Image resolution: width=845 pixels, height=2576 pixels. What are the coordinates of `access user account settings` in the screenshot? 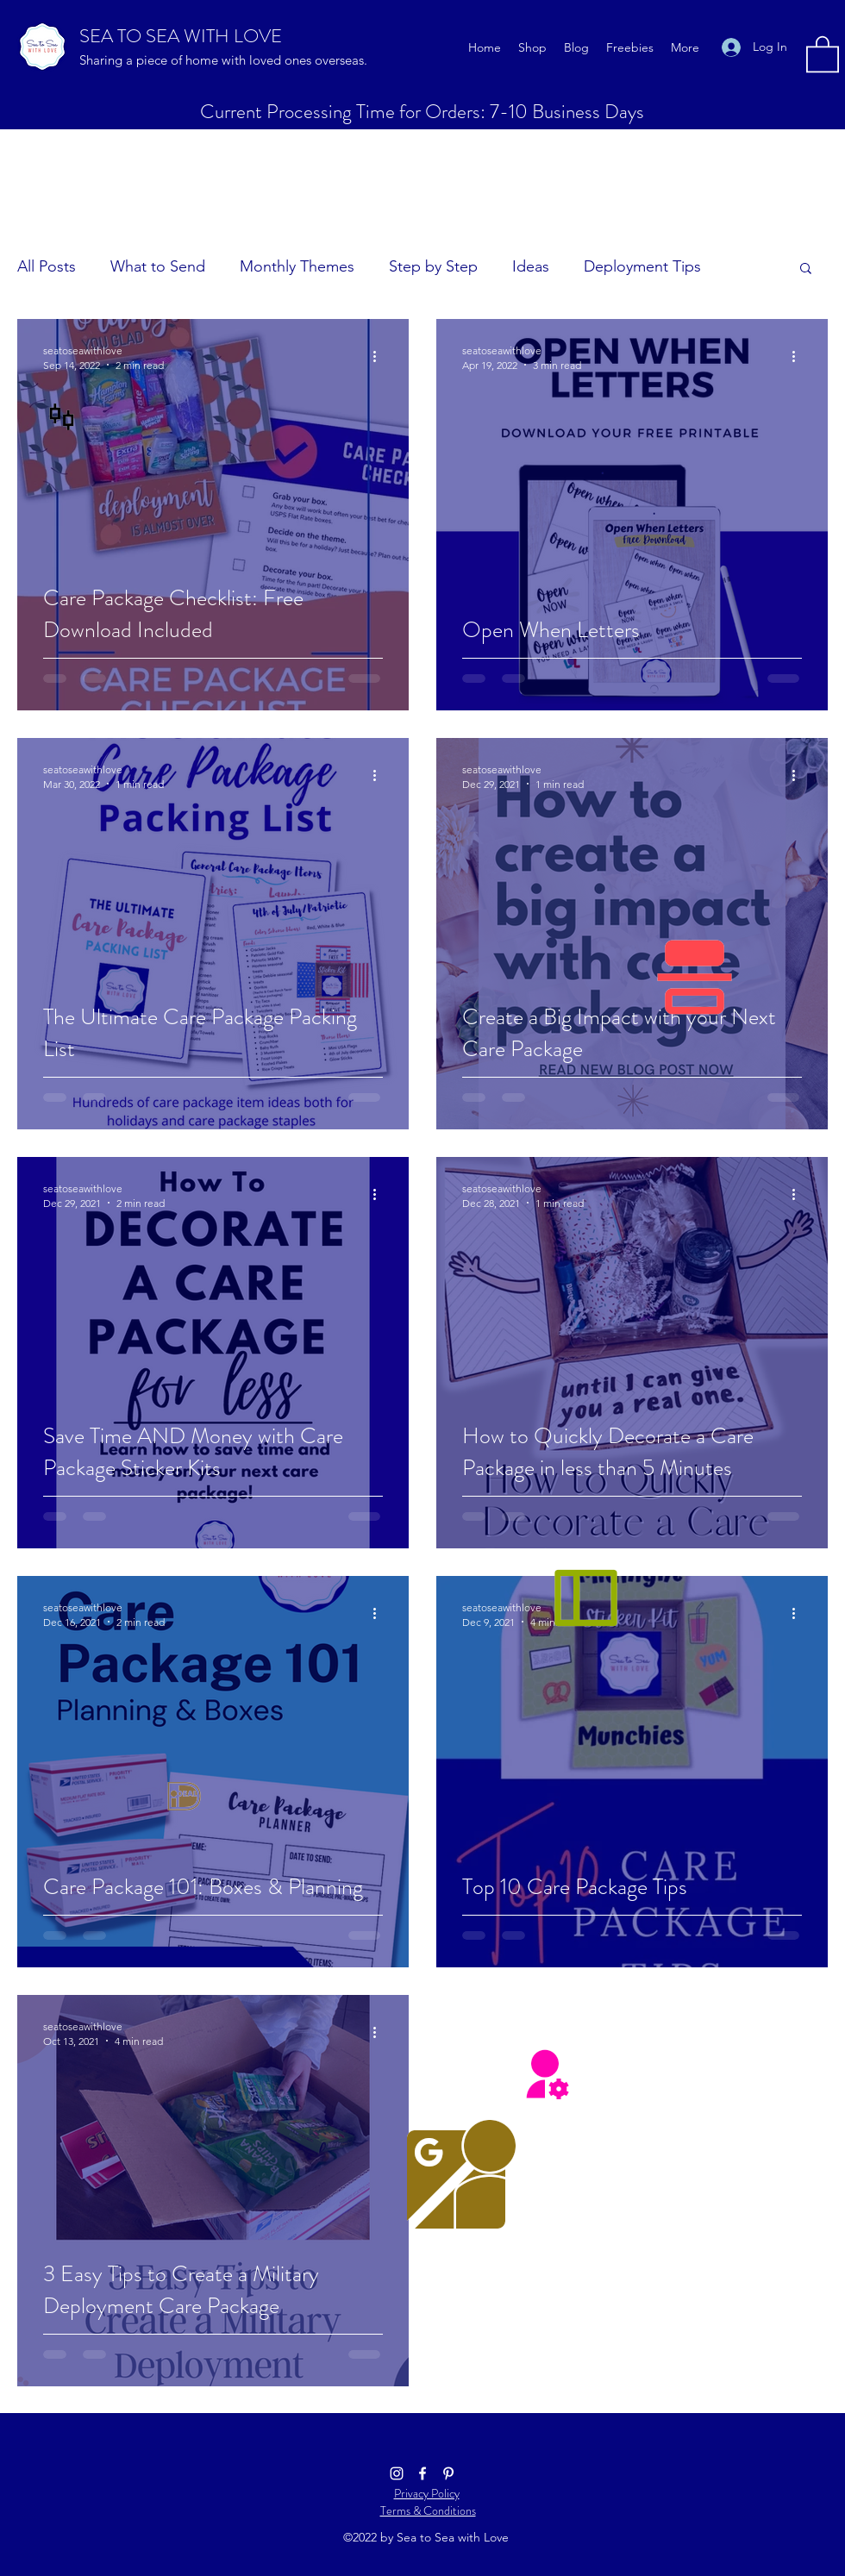 It's located at (545, 2075).